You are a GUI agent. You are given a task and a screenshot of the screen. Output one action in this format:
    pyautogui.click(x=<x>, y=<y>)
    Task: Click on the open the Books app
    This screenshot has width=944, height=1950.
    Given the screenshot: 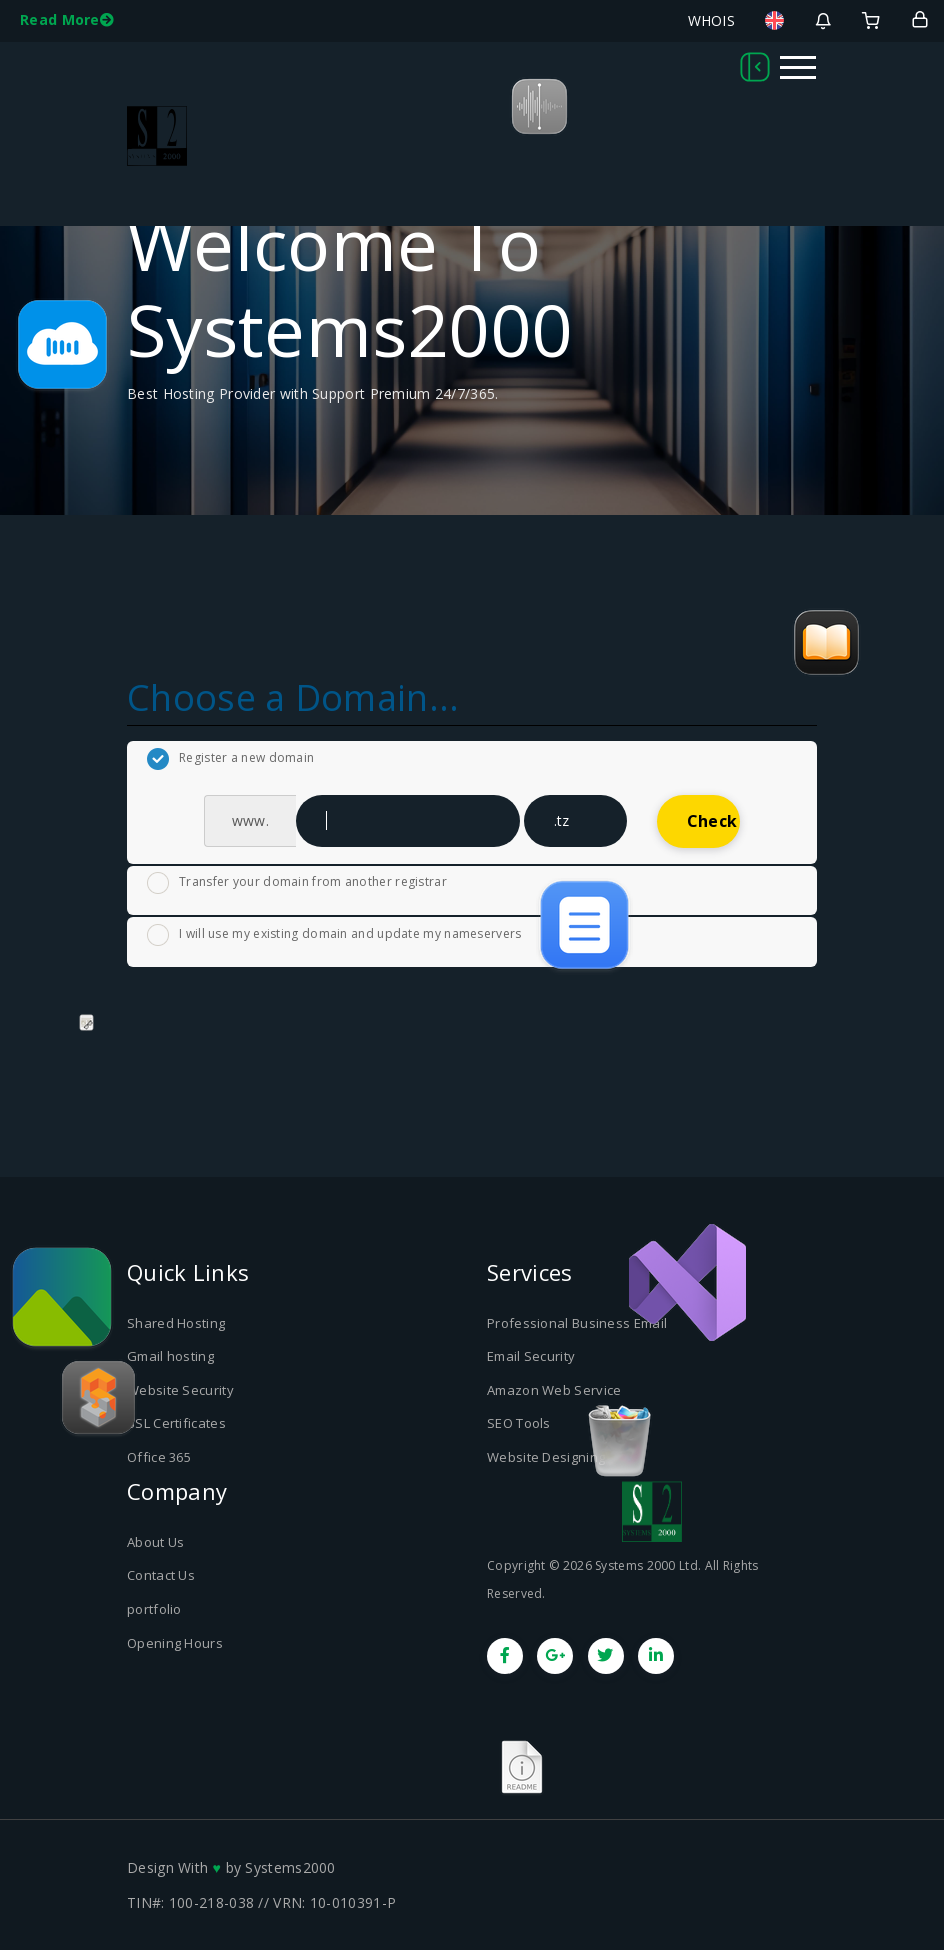 What is the action you would take?
    pyautogui.click(x=826, y=642)
    